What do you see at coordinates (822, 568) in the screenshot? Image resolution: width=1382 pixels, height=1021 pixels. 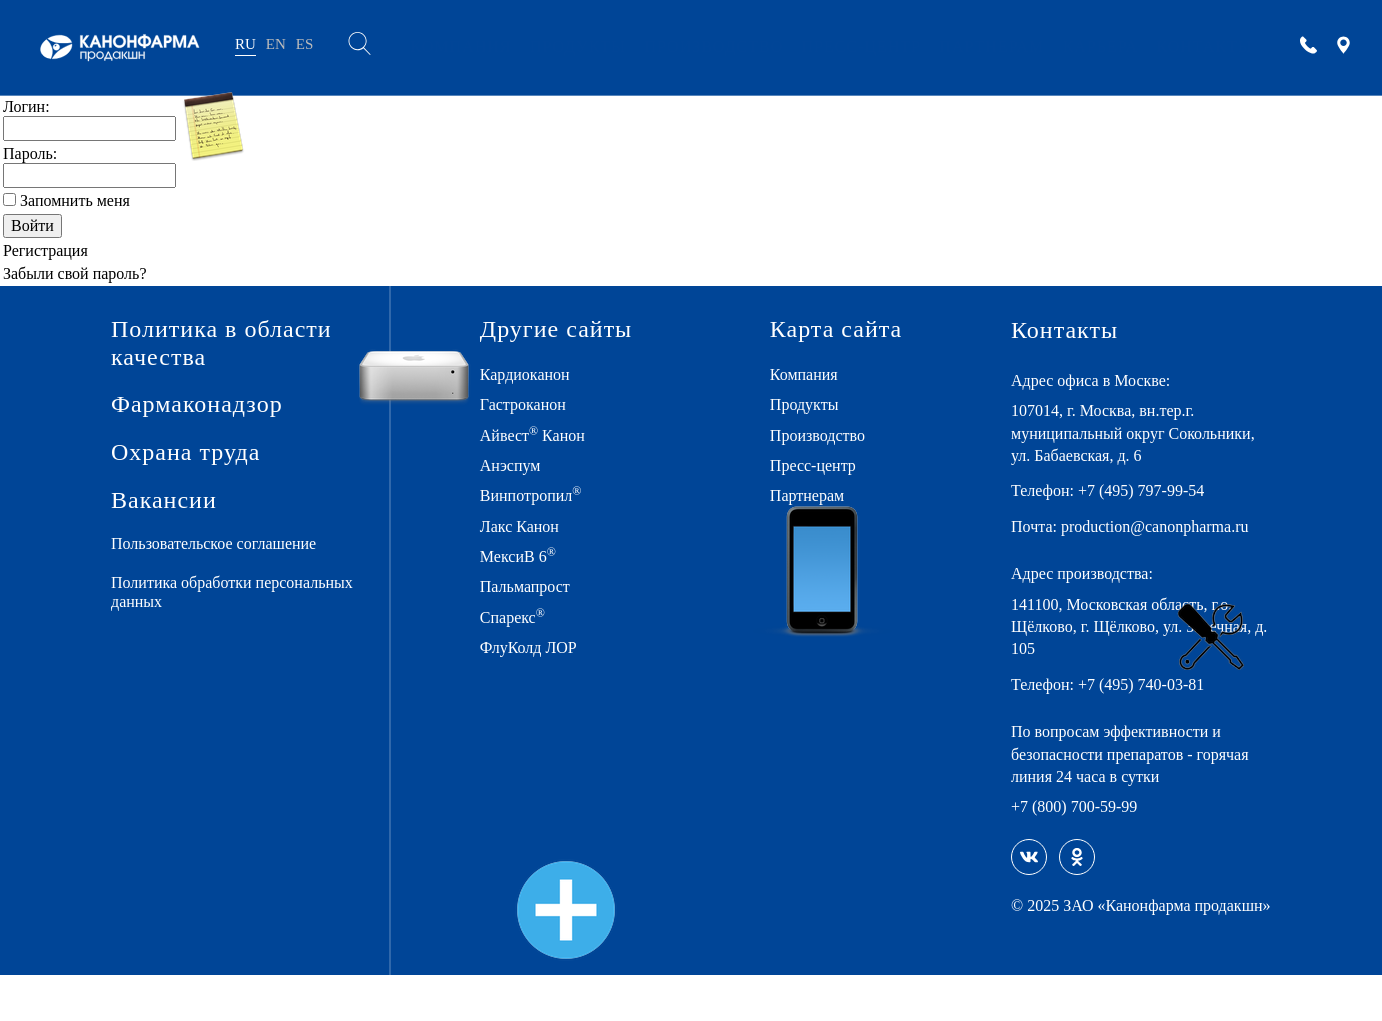 I see `access ipod touch device settings` at bounding box center [822, 568].